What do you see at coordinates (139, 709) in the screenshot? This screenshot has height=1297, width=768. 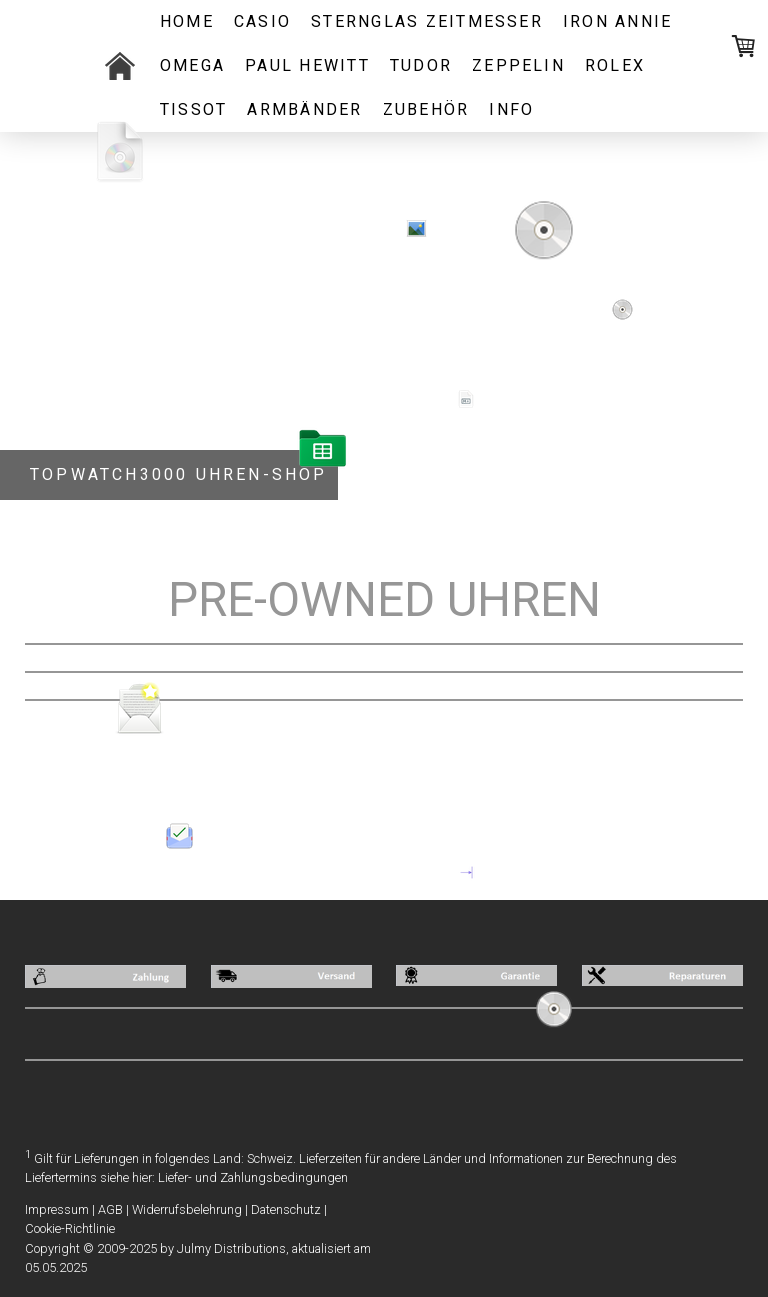 I see `compose a new email message` at bounding box center [139, 709].